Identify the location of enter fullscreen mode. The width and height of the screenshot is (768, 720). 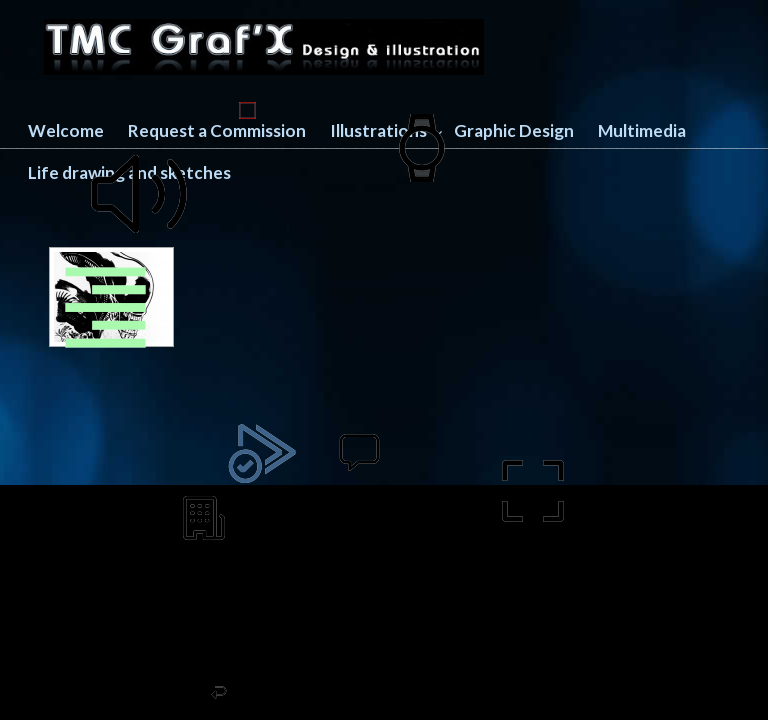
(533, 491).